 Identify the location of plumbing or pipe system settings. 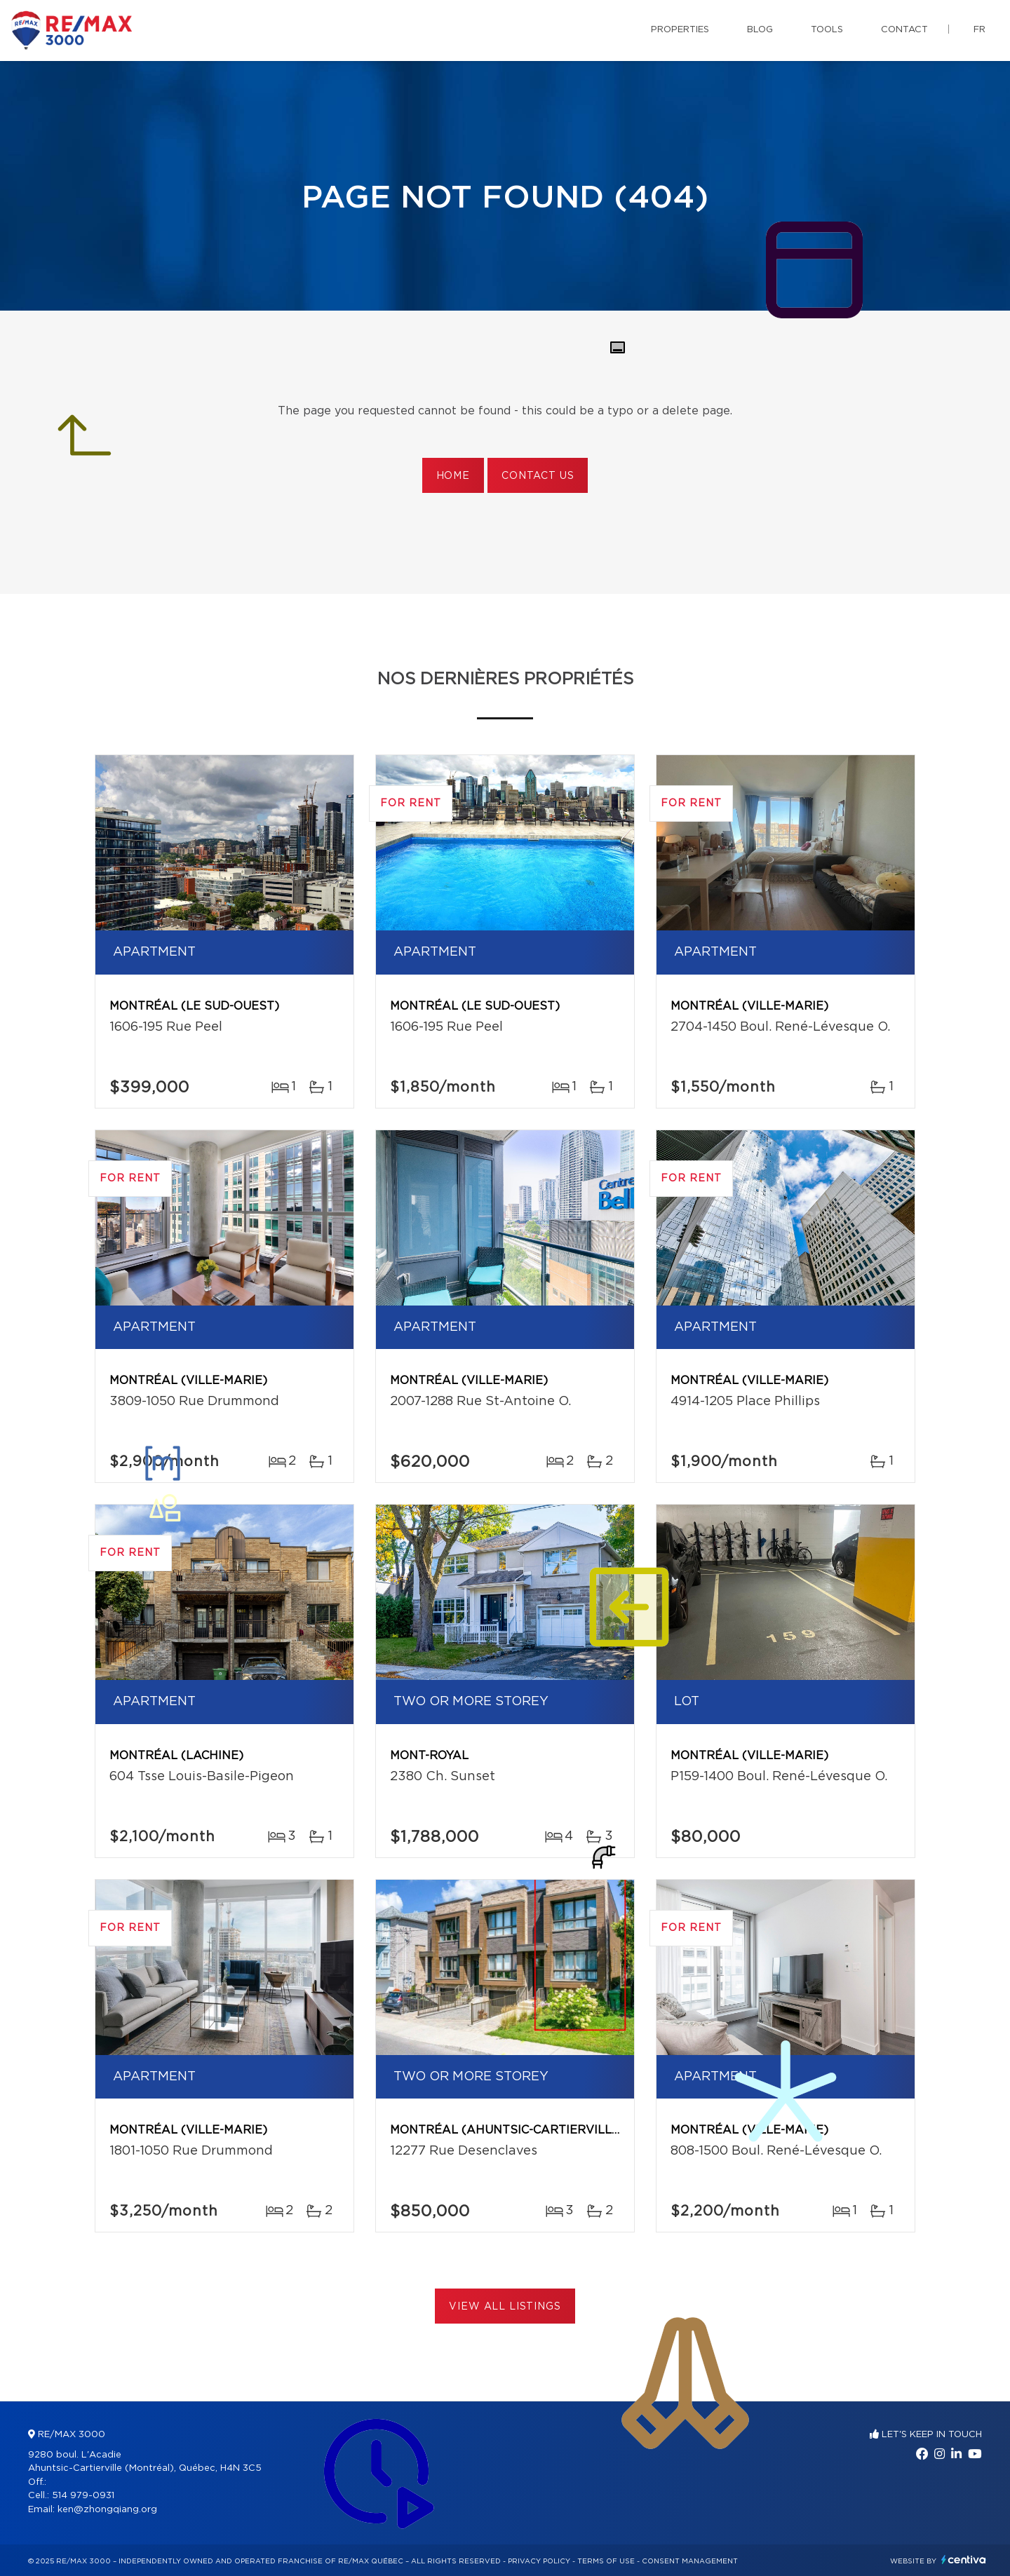
(602, 1856).